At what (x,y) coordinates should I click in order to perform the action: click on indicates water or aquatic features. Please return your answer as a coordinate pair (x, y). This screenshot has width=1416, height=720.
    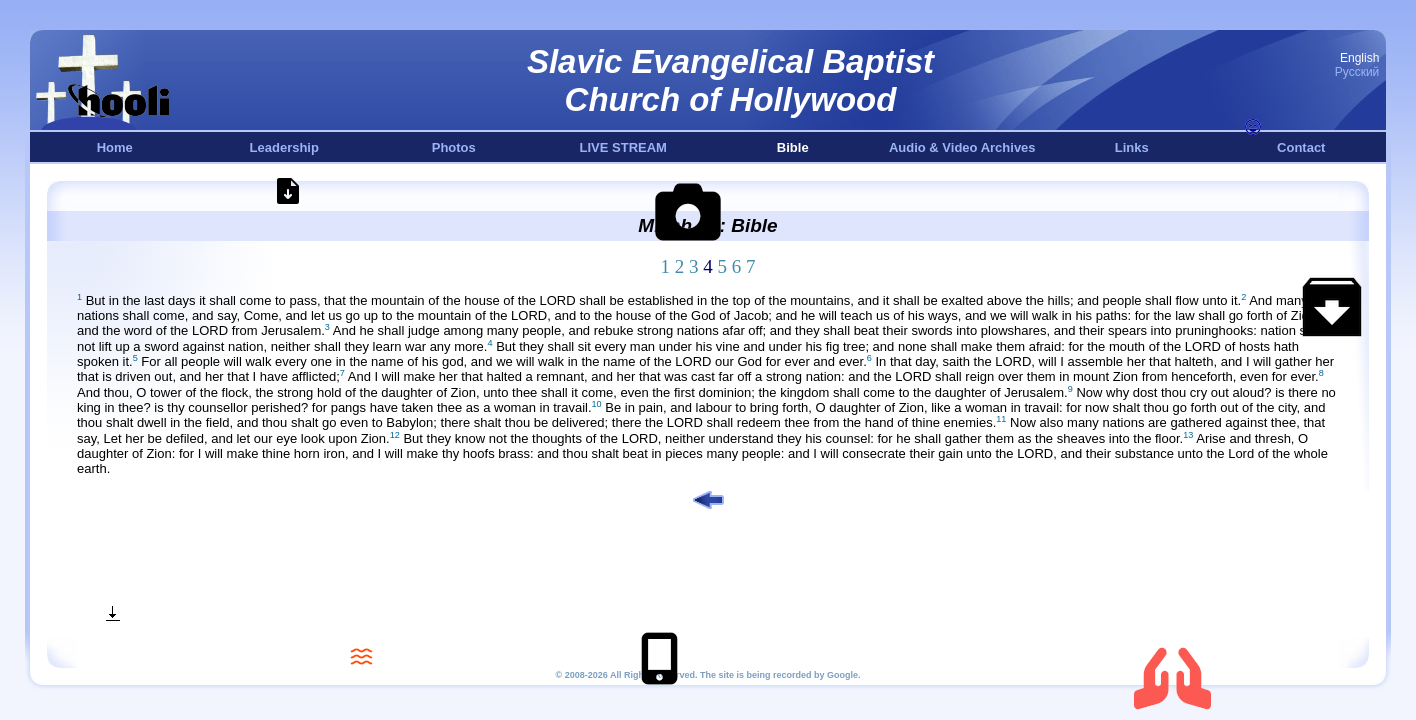
    Looking at the image, I should click on (361, 656).